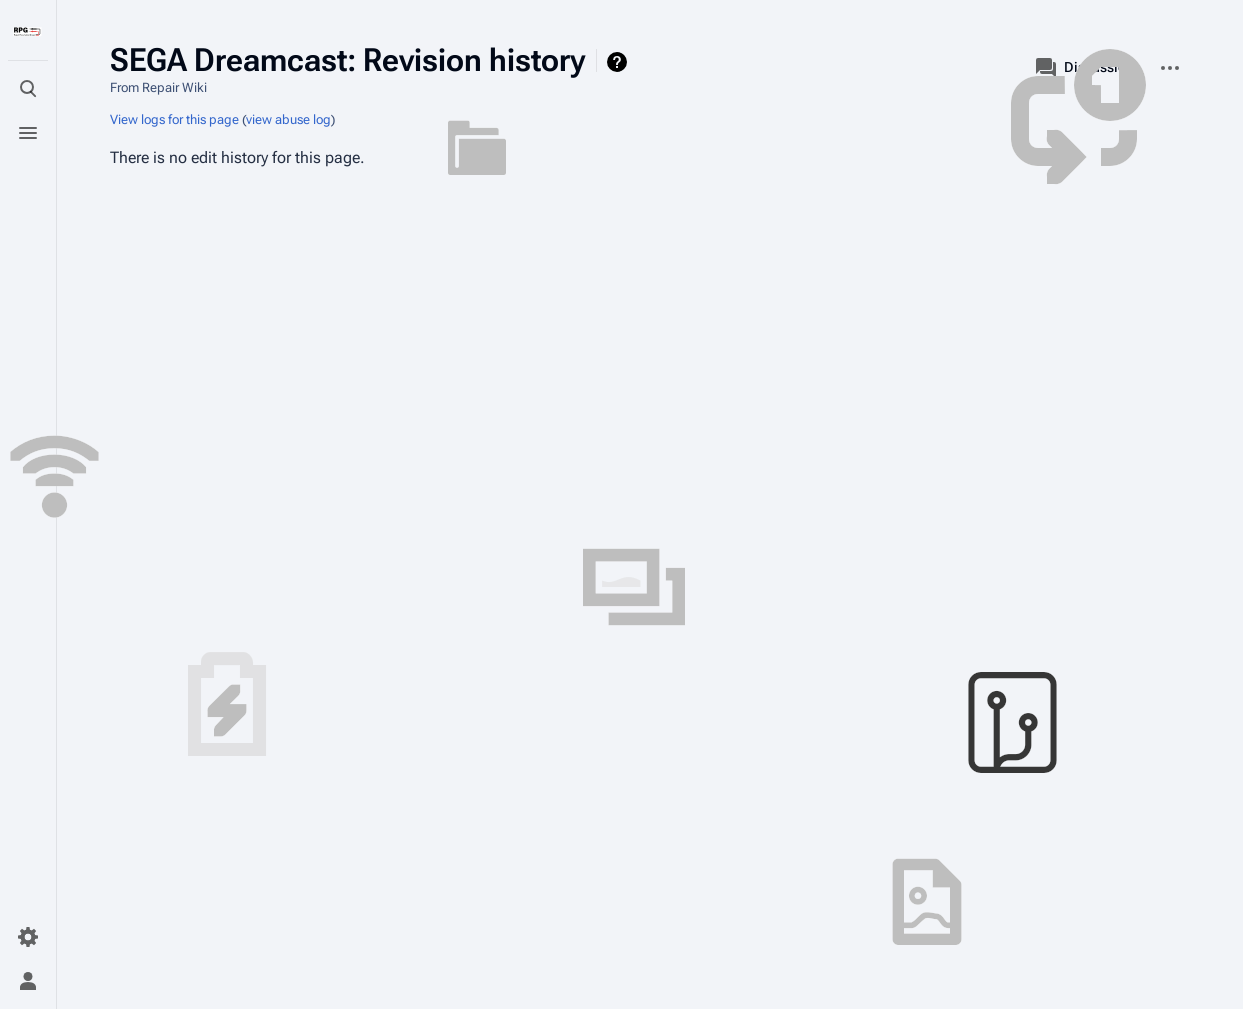 The height and width of the screenshot is (1009, 1243). What do you see at coordinates (634, 587) in the screenshot?
I see `indicates a photo or image collection` at bounding box center [634, 587].